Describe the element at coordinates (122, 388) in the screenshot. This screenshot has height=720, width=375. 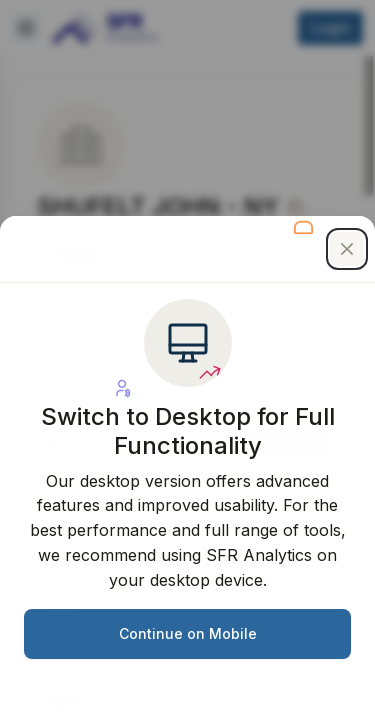
I see `view user's bitcoin wallet or balance` at that location.